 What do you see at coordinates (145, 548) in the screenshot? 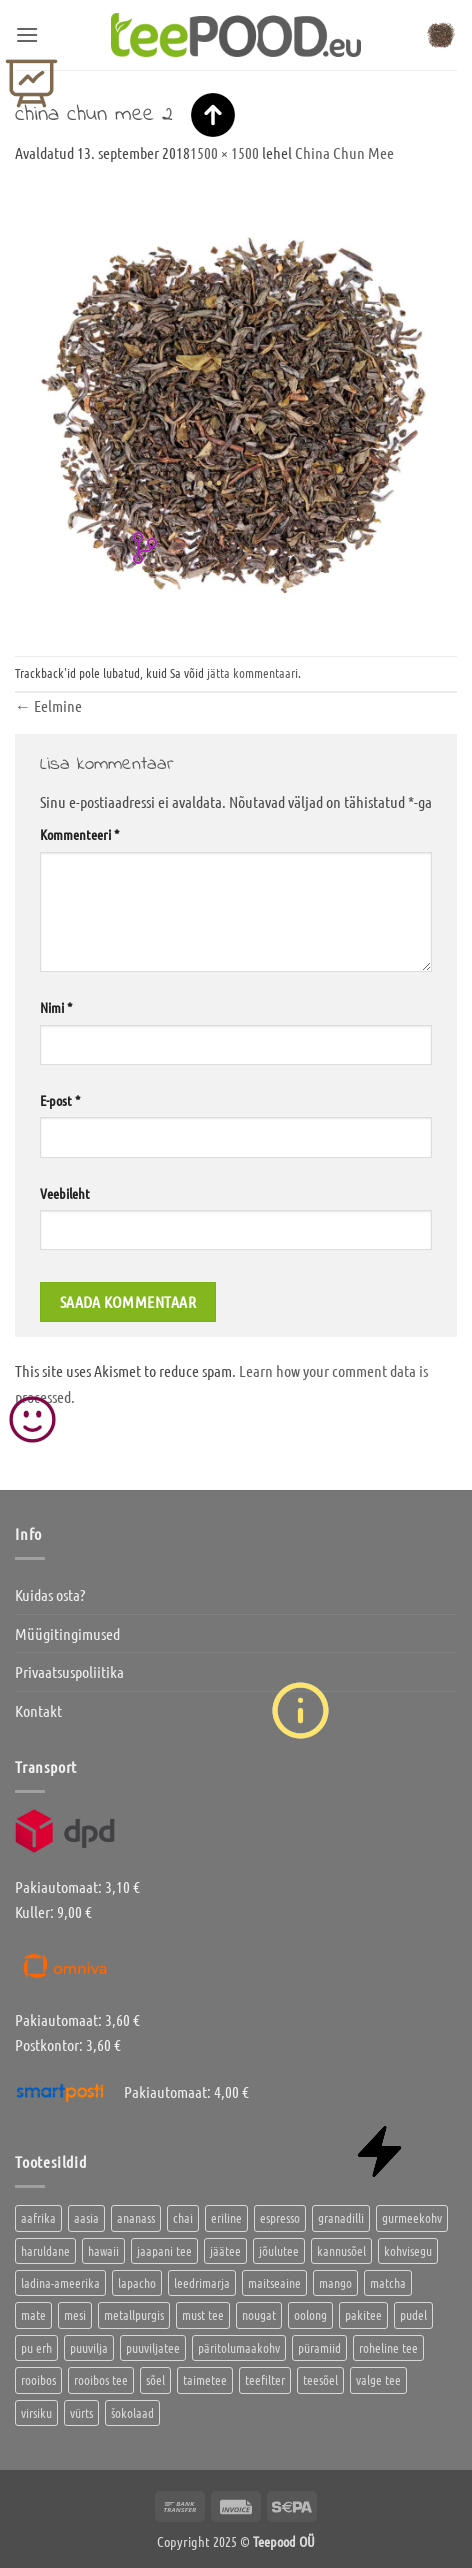
I see `access source control or version history` at bounding box center [145, 548].